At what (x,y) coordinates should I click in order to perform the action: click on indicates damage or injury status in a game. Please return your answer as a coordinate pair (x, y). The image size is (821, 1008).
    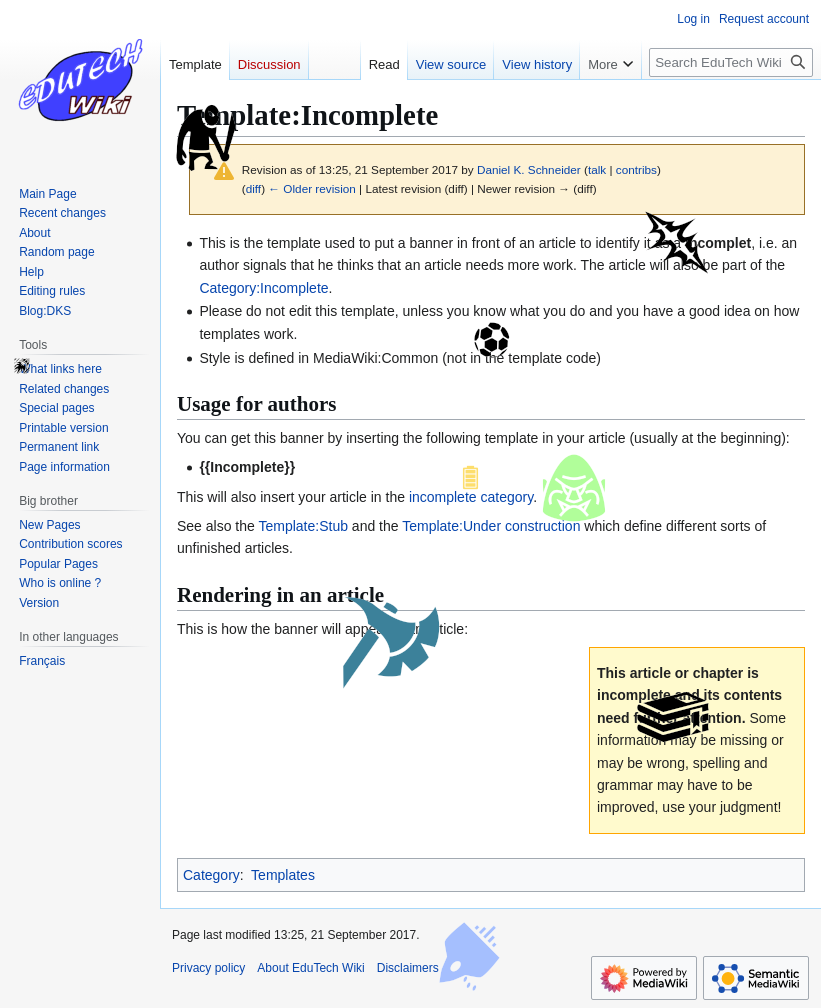
    Looking at the image, I should click on (676, 242).